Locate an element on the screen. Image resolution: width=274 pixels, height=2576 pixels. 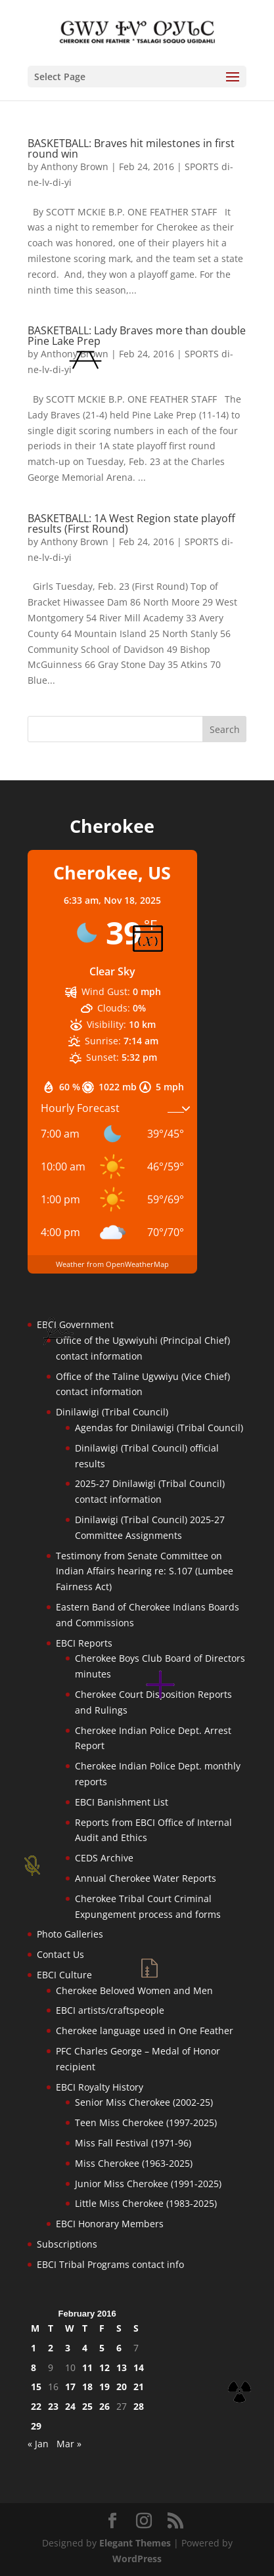
add your signature to a document is located at coordinates (58, 1331).